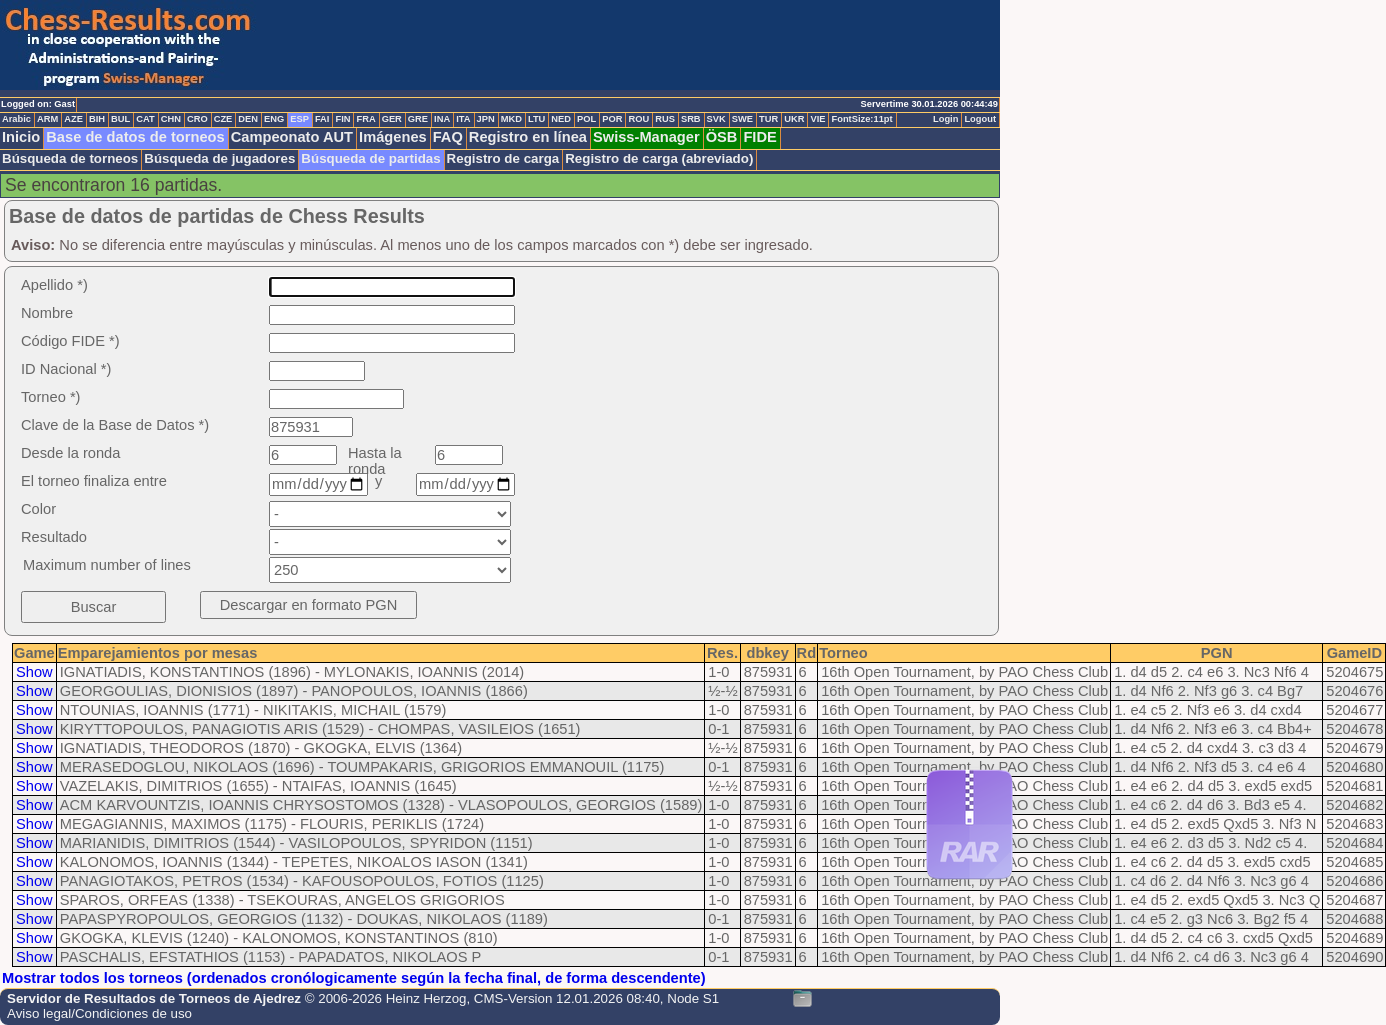  Describe the element at coordinates (802, 998) in the screenshot. I see `open the nautilus file manager` at that location.